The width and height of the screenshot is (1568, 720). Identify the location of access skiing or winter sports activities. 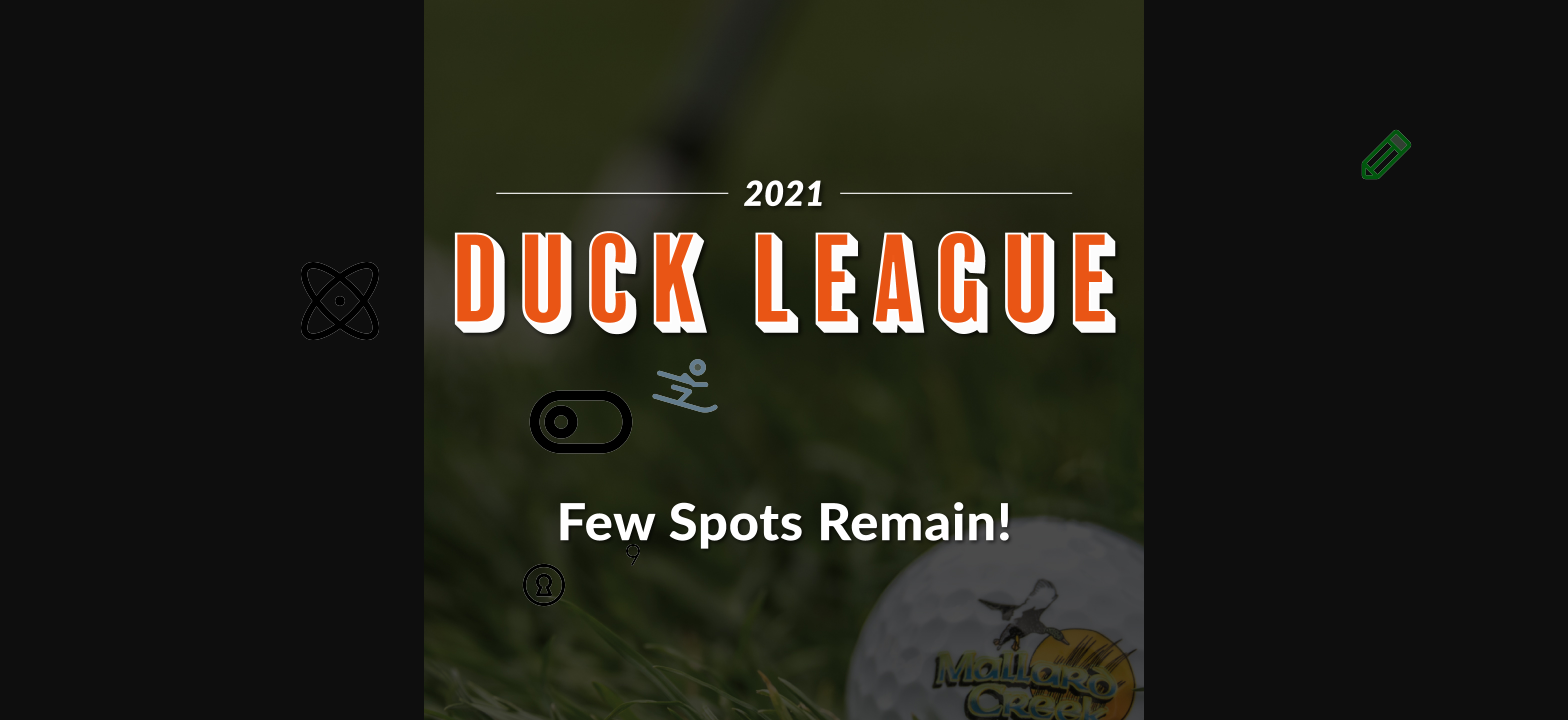
(685, 387).